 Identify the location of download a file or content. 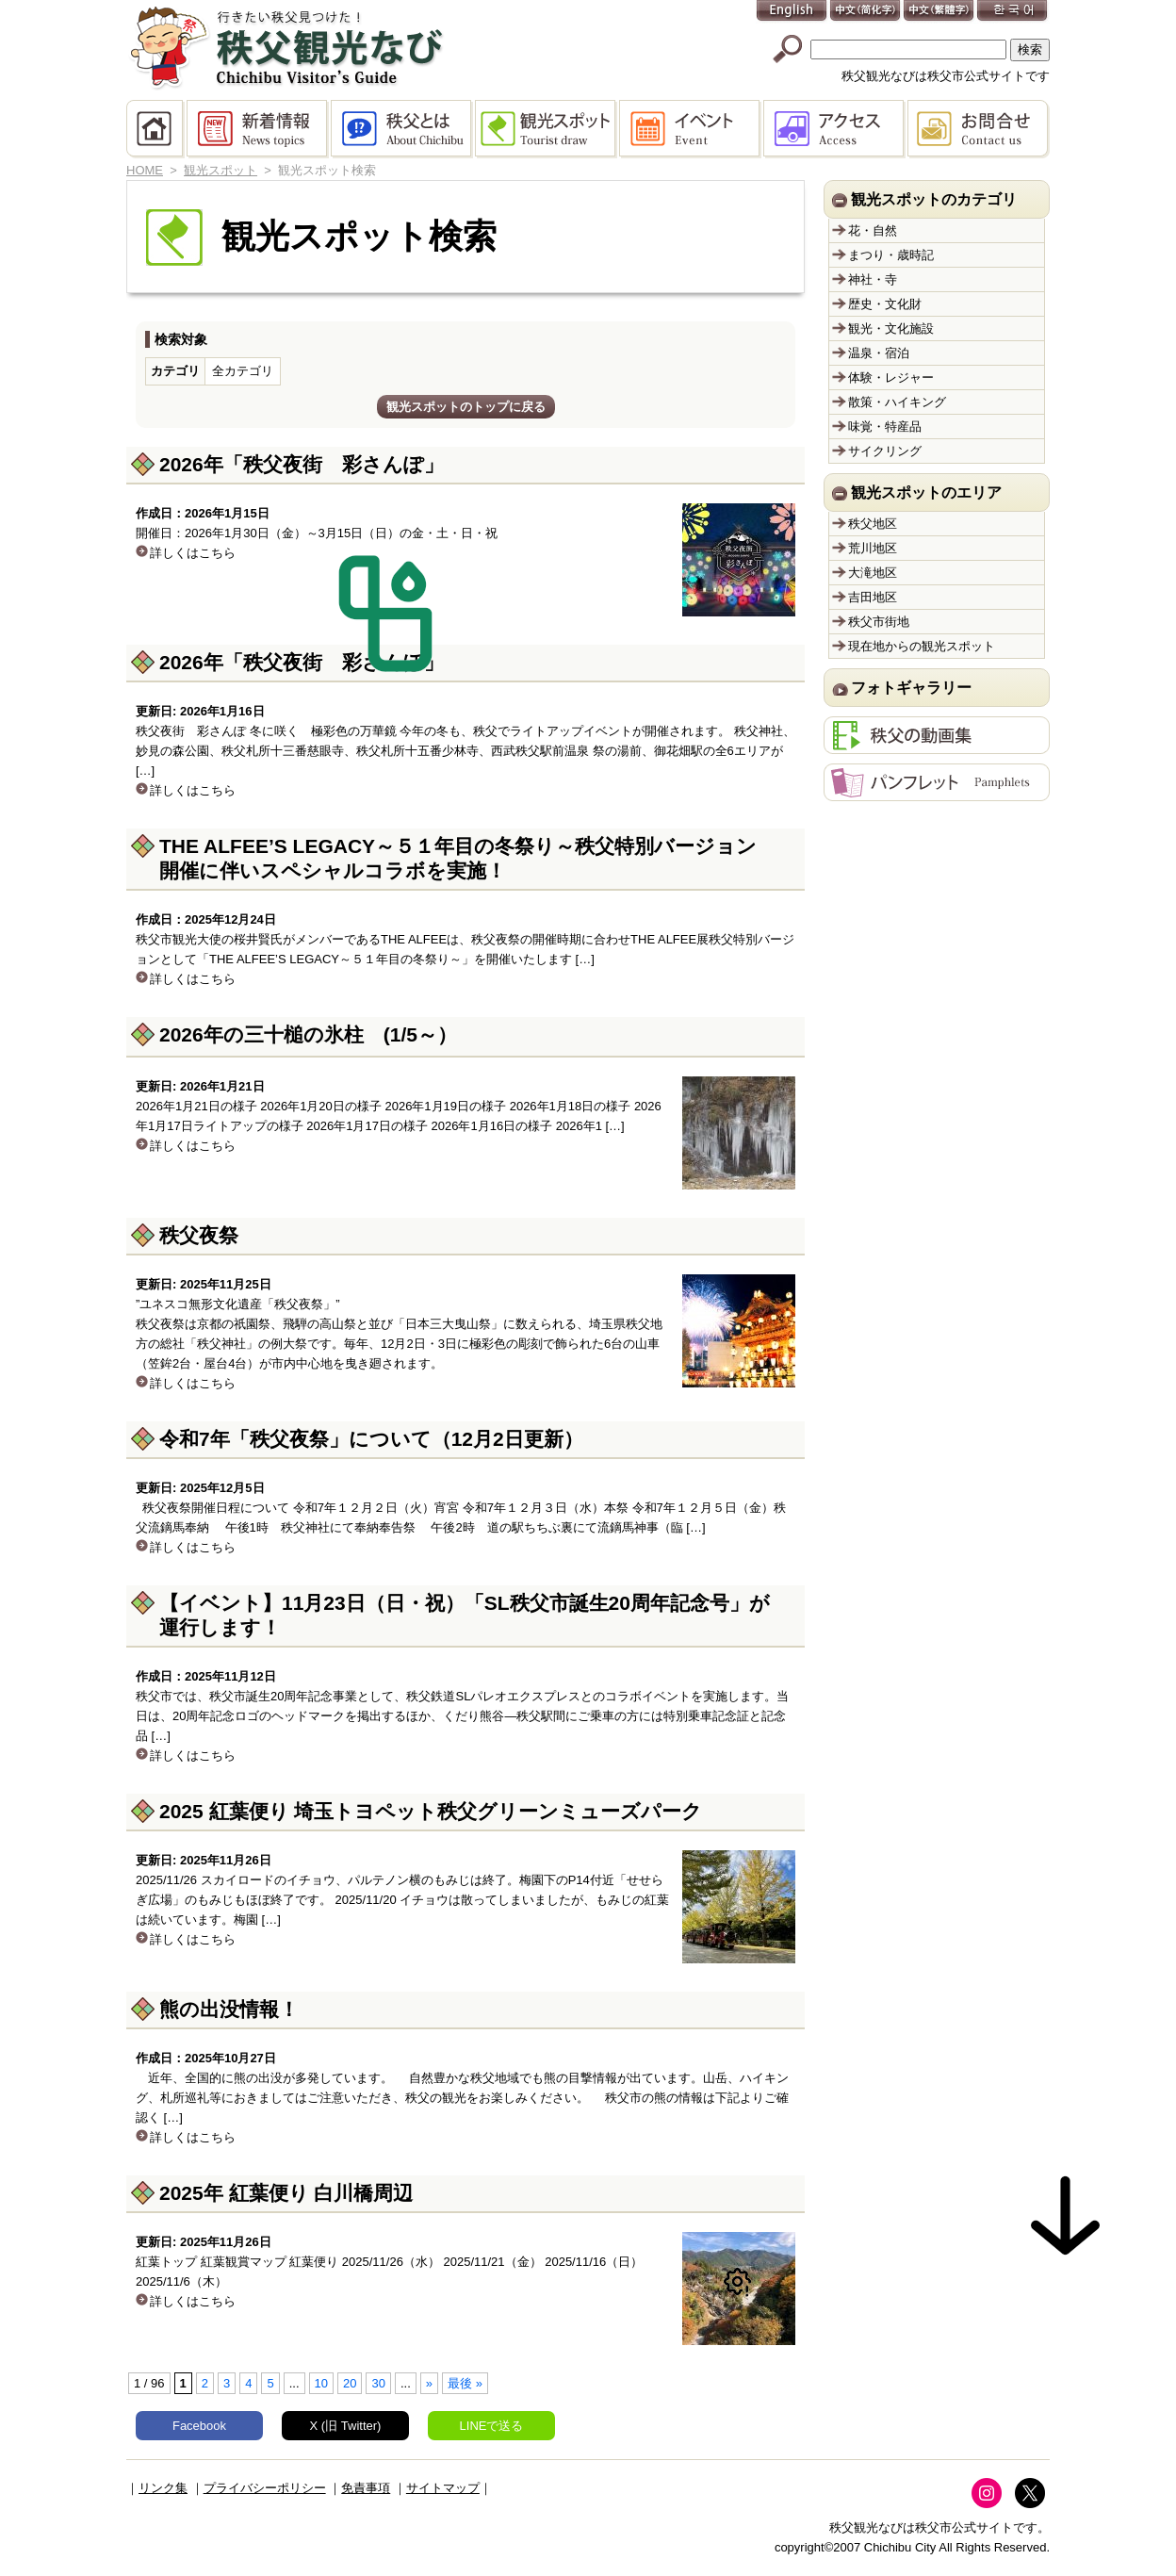
(1065, 2215).